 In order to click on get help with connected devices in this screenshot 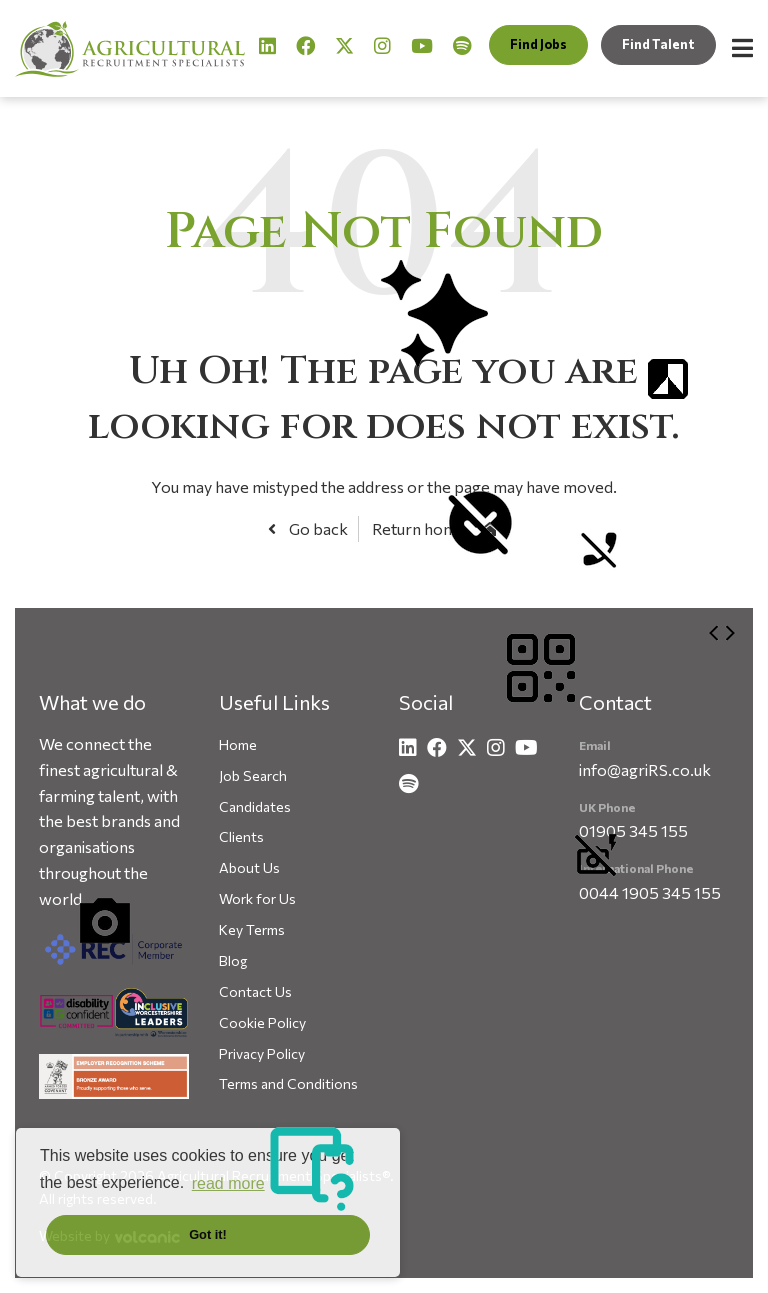, I will do `click(312, 1165)`.